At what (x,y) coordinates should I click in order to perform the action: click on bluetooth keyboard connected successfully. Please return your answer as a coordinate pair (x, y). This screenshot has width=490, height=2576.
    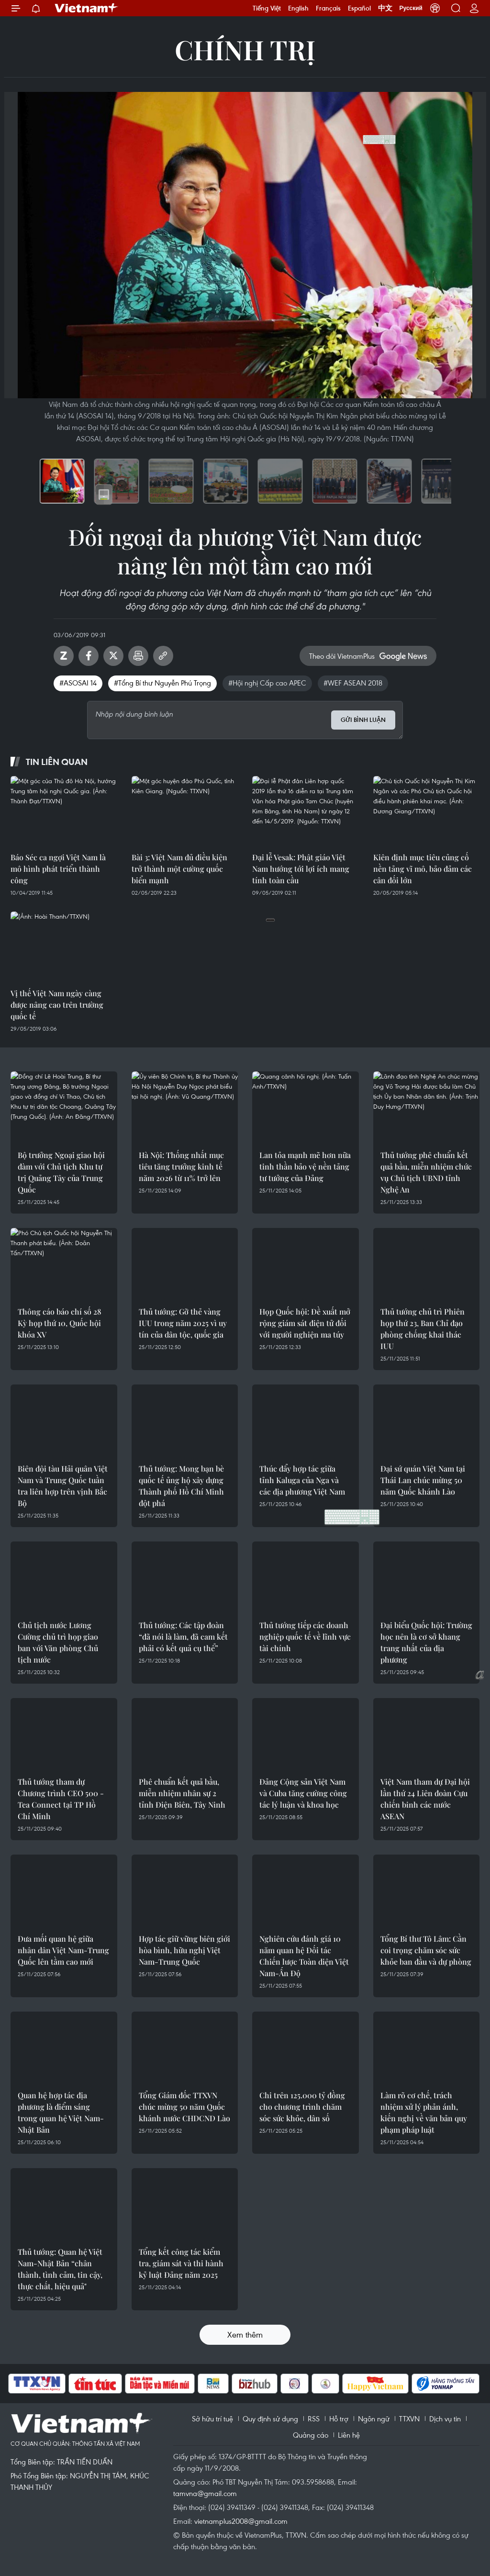
    Looking at the image, I should click on (379, 139).